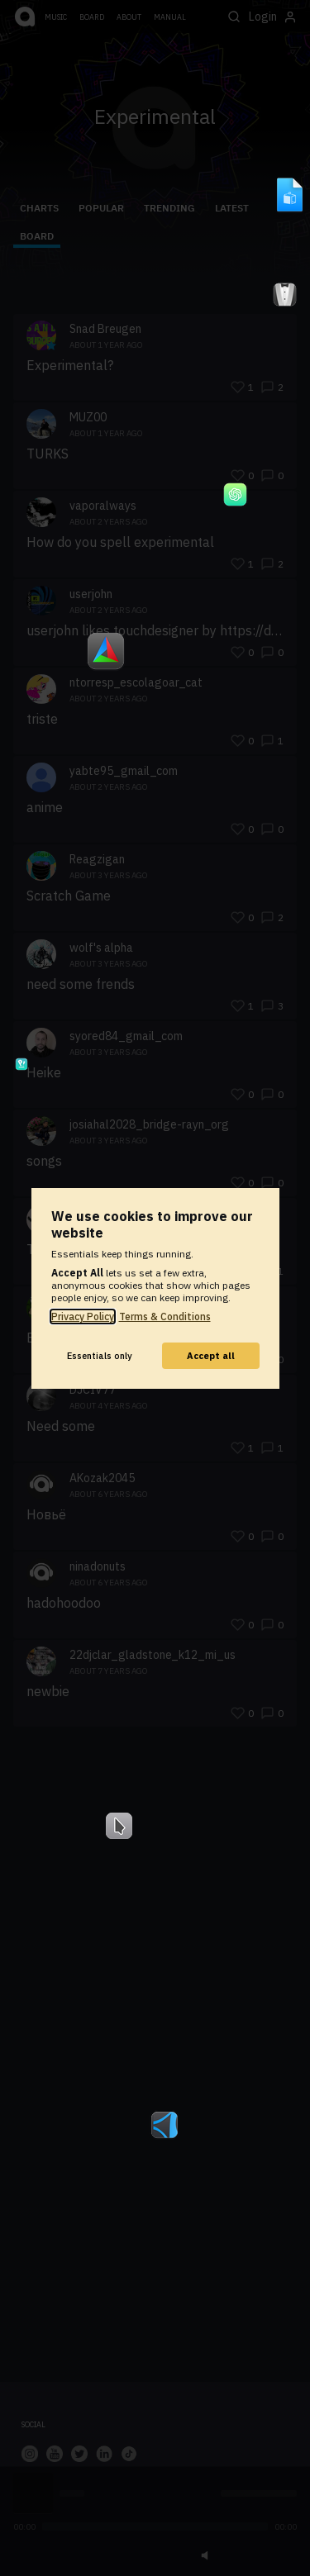  Describe the element at coordinates (165, 2125) in the screenshot. I see `open Adobe Acrobat Reader` at that location.